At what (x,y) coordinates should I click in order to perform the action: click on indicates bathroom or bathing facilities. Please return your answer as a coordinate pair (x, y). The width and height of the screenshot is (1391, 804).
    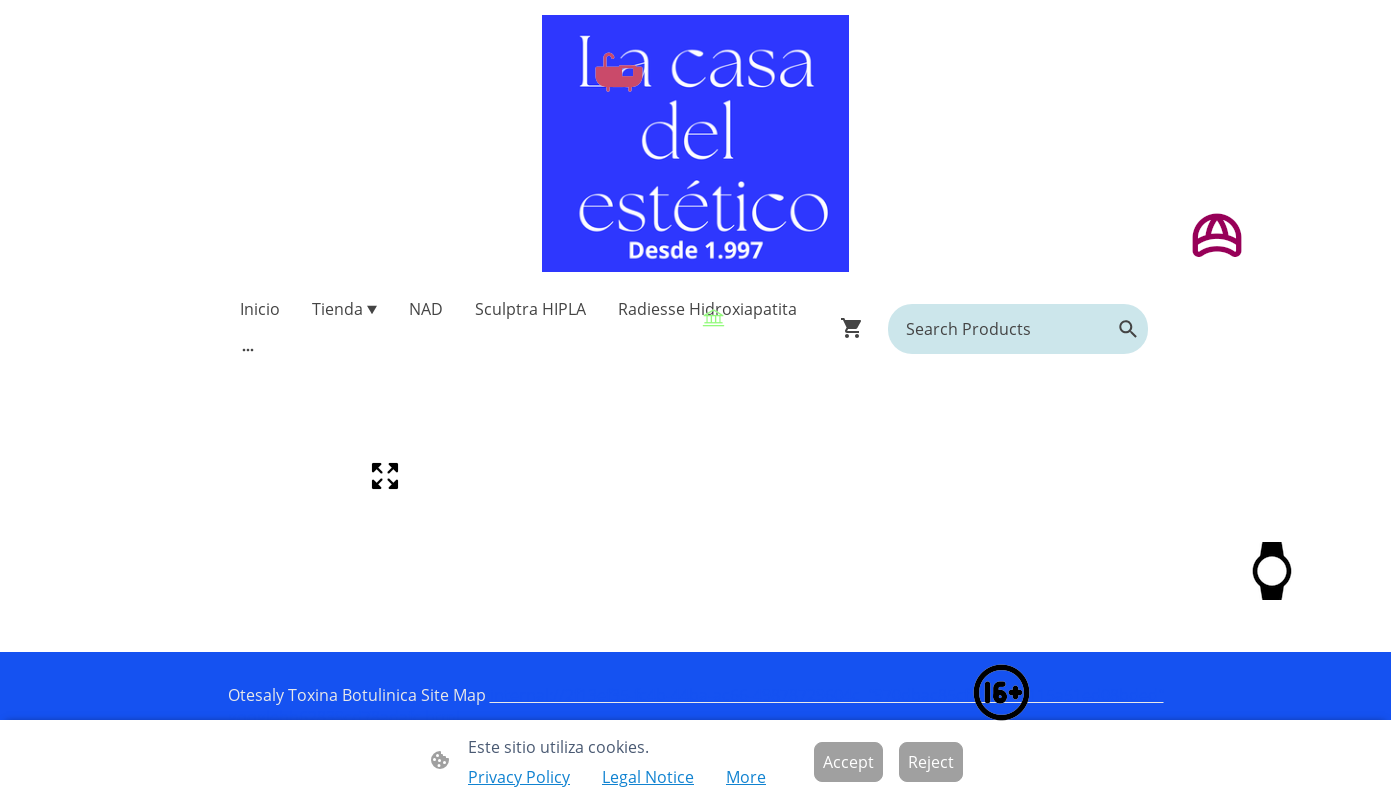
    Looking at the image, I should click on (619, 73).